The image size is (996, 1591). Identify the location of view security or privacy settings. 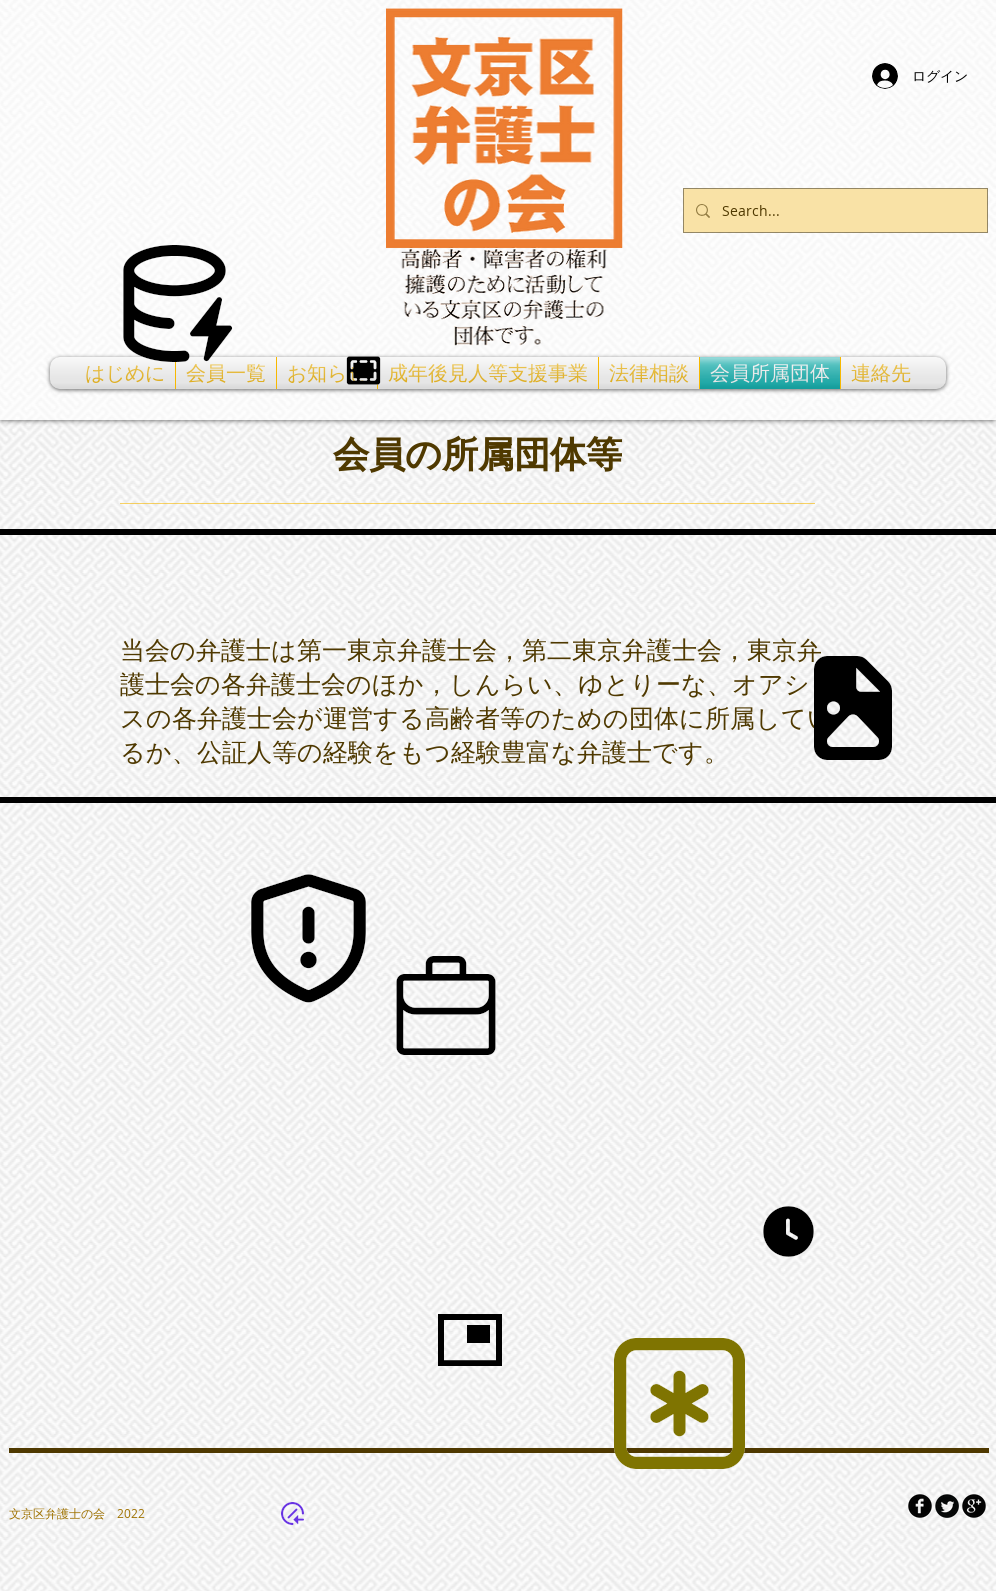
(308, 939).